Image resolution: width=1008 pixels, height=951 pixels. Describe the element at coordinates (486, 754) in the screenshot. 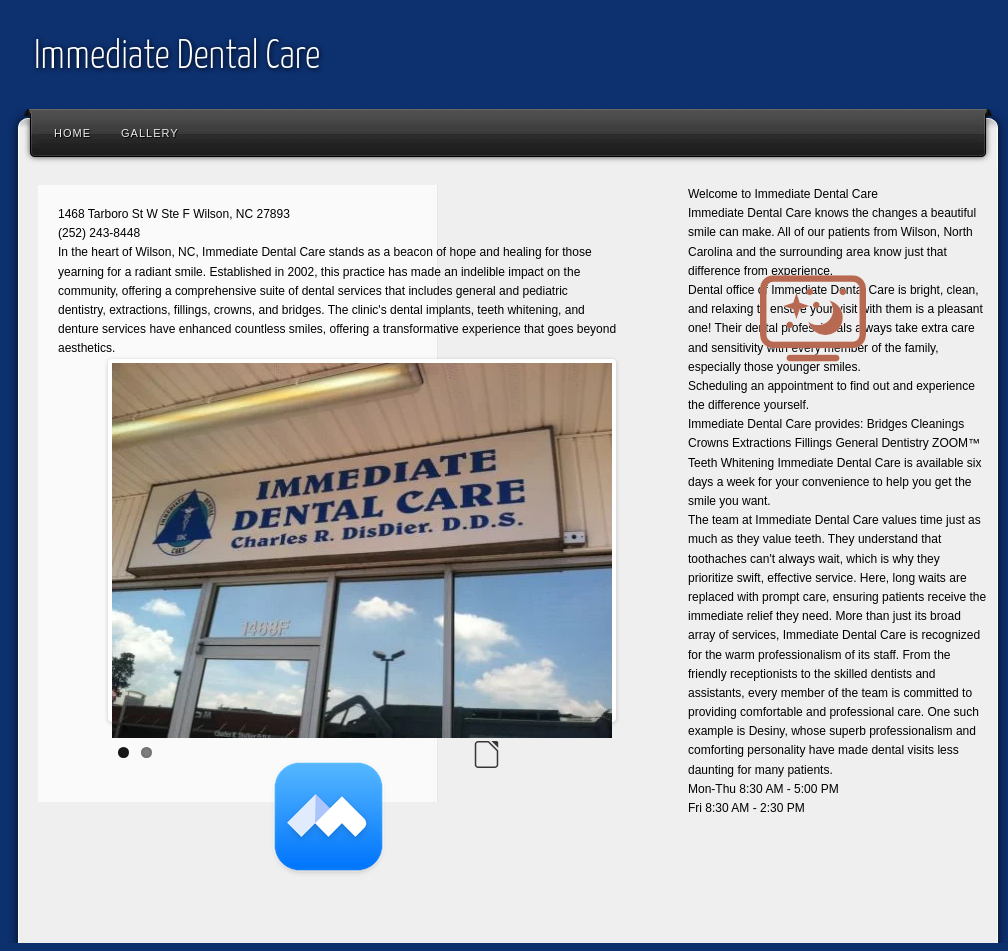

I see `open LibreOffice suite` at that location.